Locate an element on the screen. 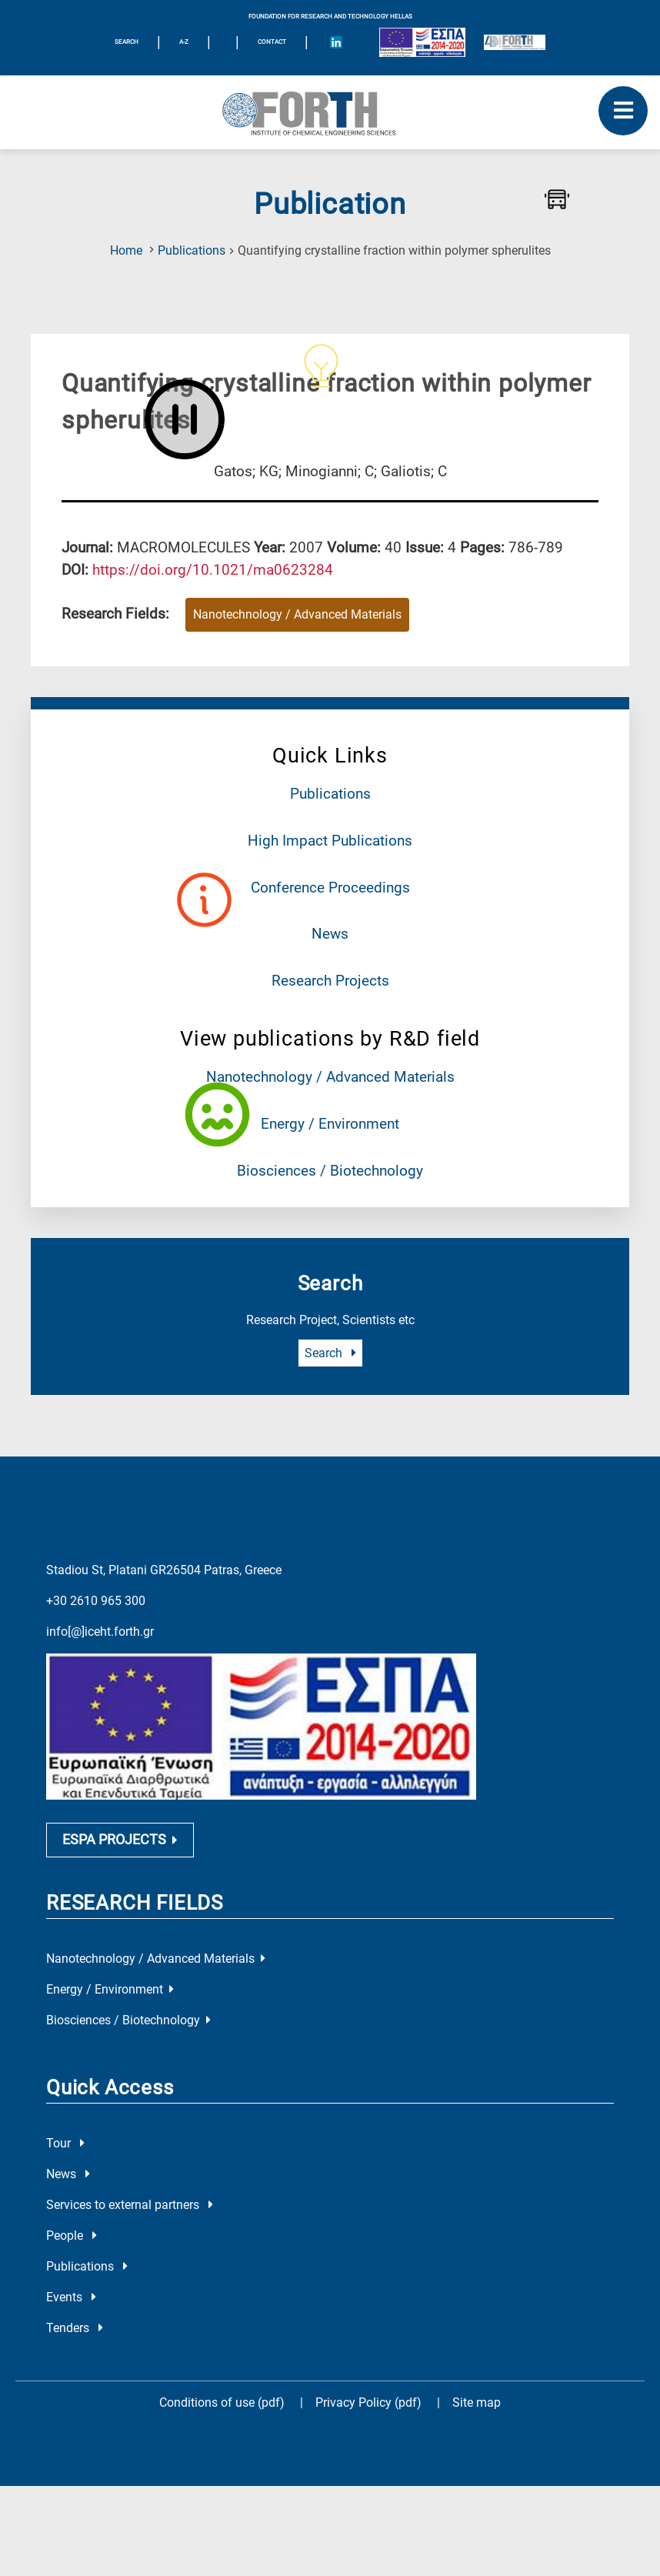 The width and height of the screenshot is (660, 2576). indicates anxious or nervous status is located at coordinates (217, 1114).